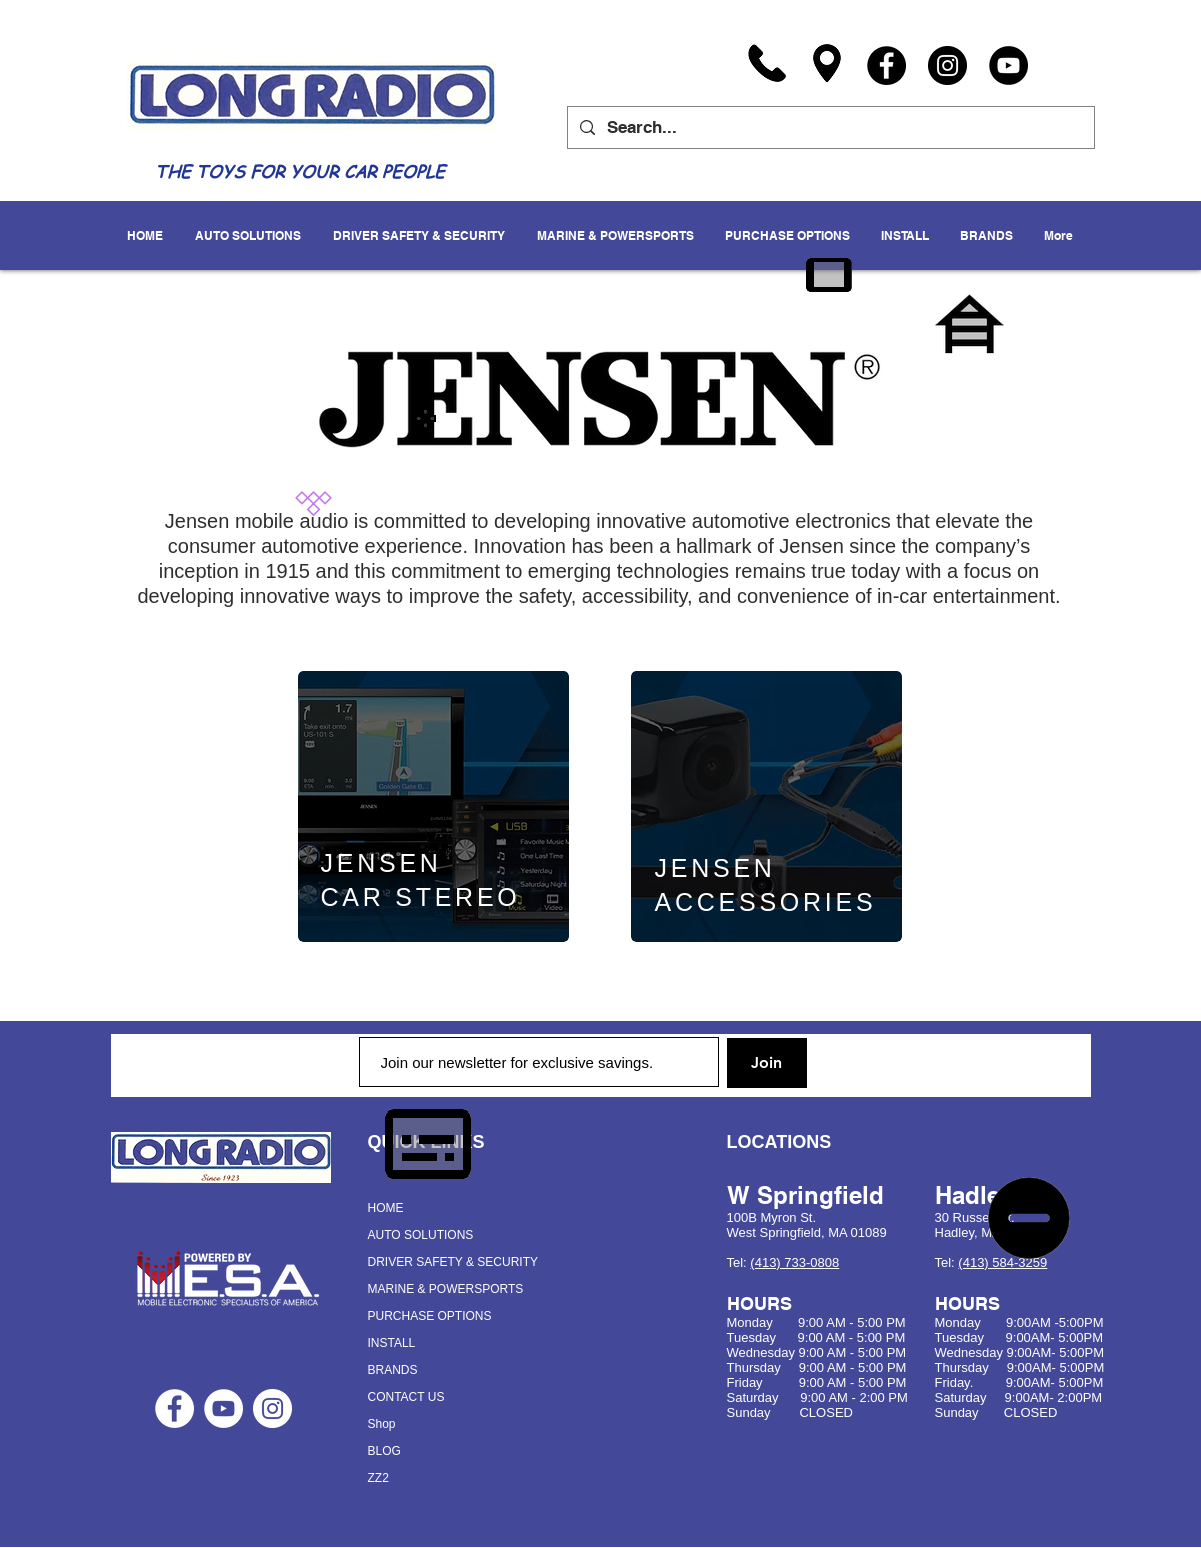 The image size is (1201, 1548). I want to click on toggle subtitles or closed captions on/off, so click(428, 1144).